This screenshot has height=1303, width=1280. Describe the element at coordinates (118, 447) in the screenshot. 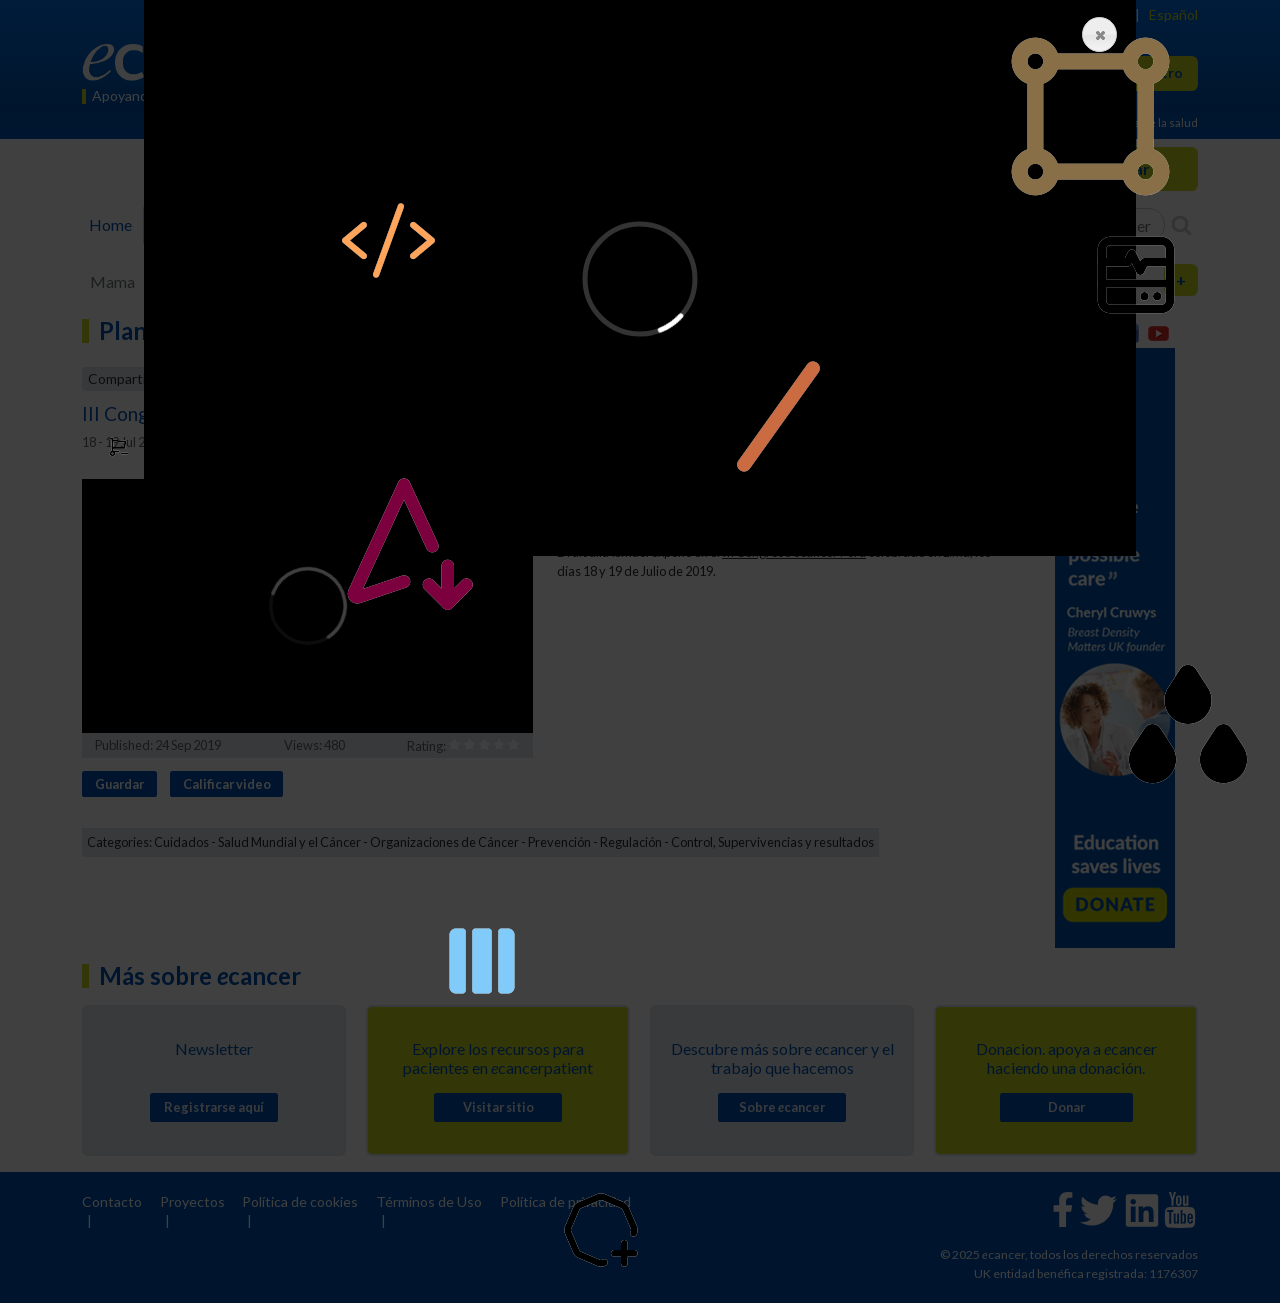

I see `remove an item from your cart` at that location.